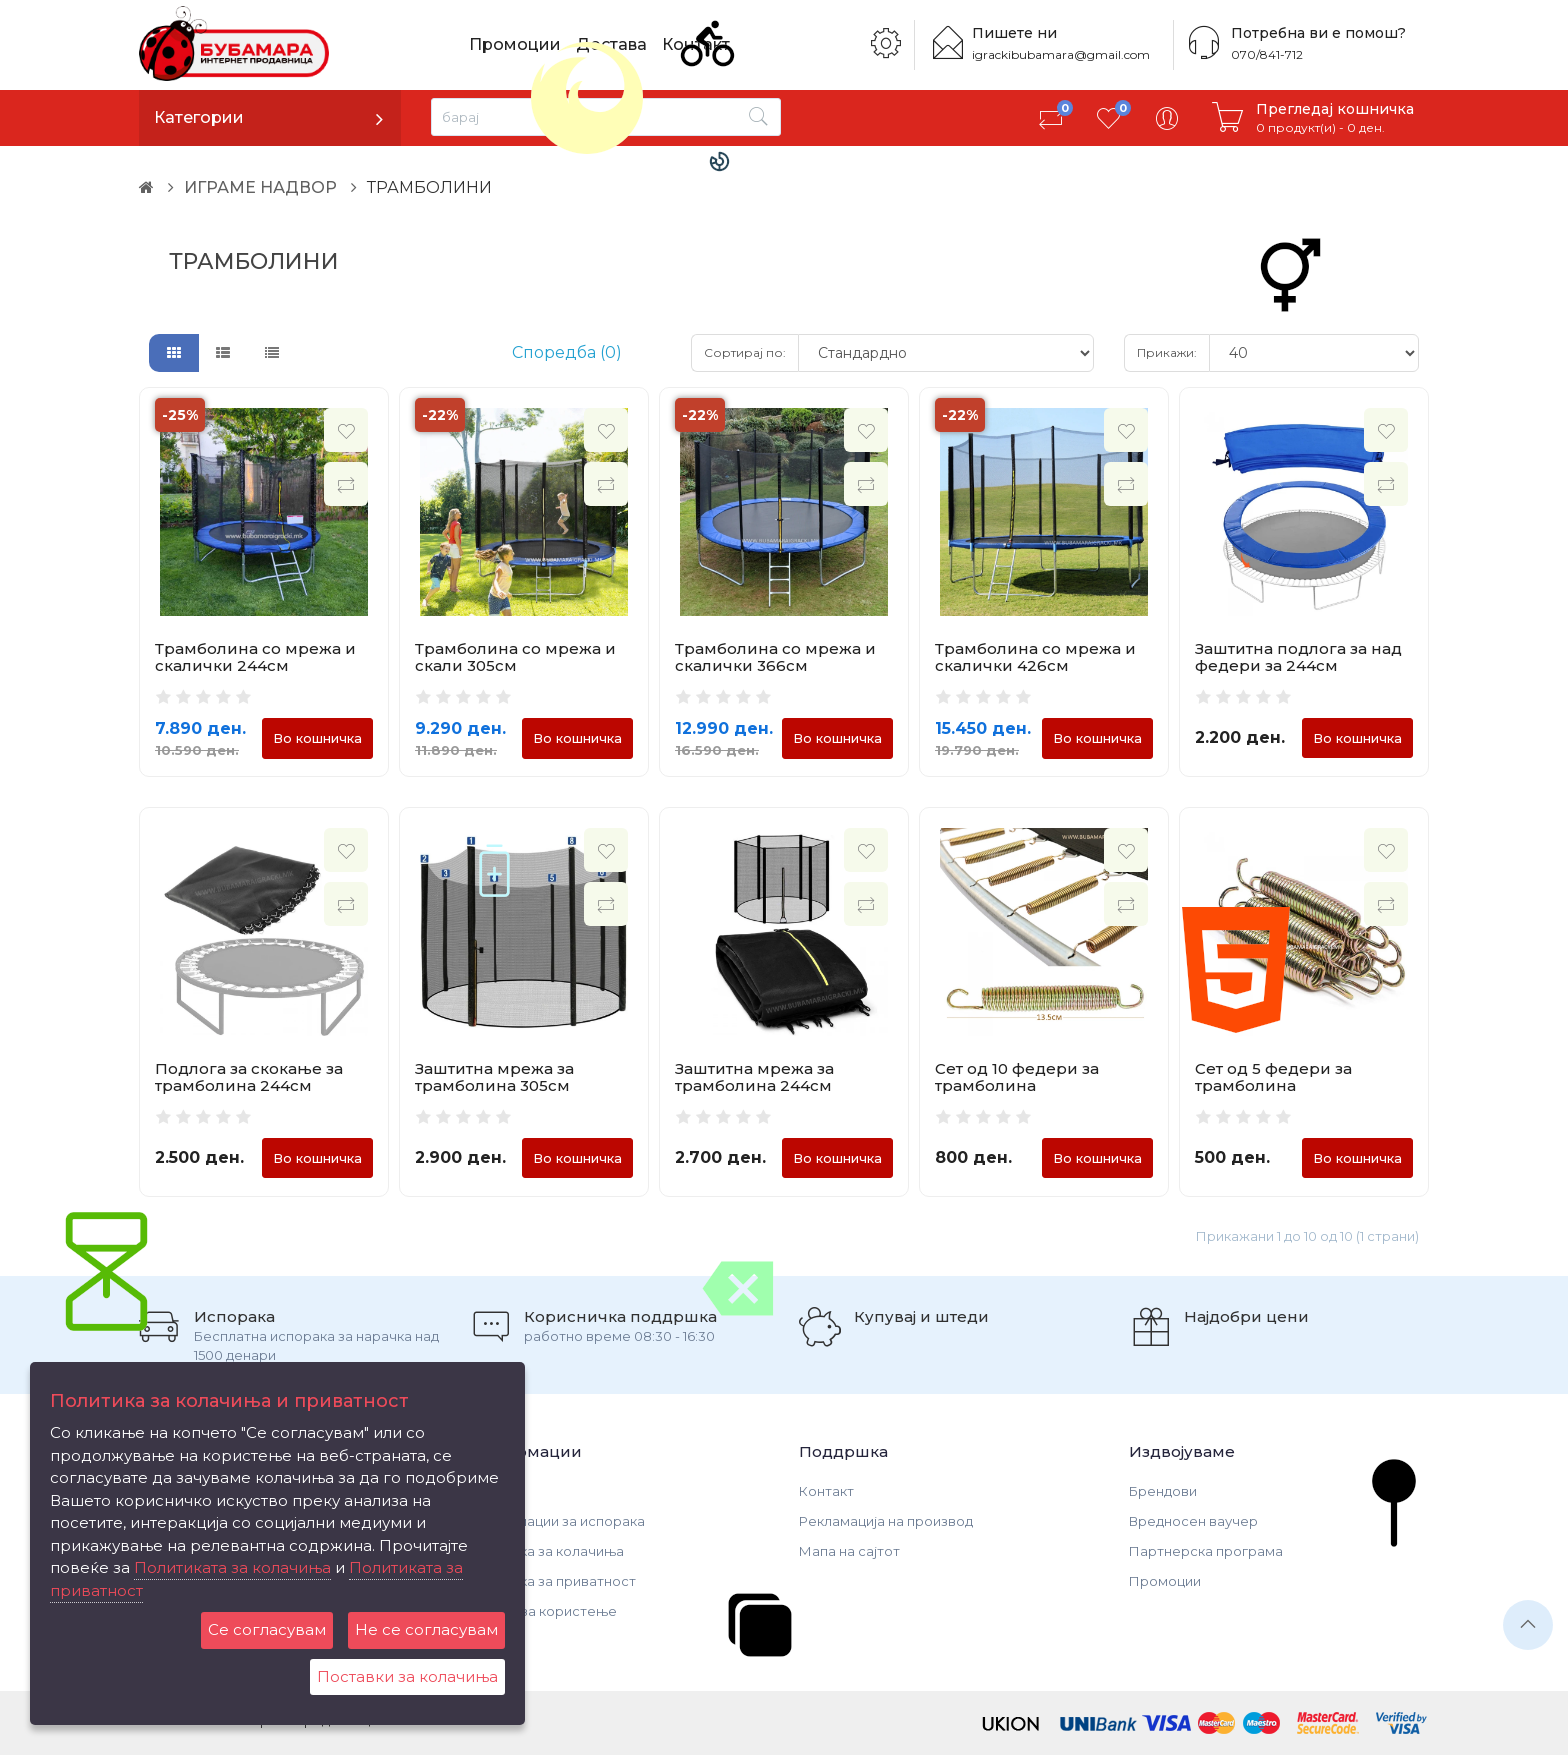 This screenshot has width=1568, height=1755. I want to click on indicates HTML5 technology or web development, so click(1236, 970).